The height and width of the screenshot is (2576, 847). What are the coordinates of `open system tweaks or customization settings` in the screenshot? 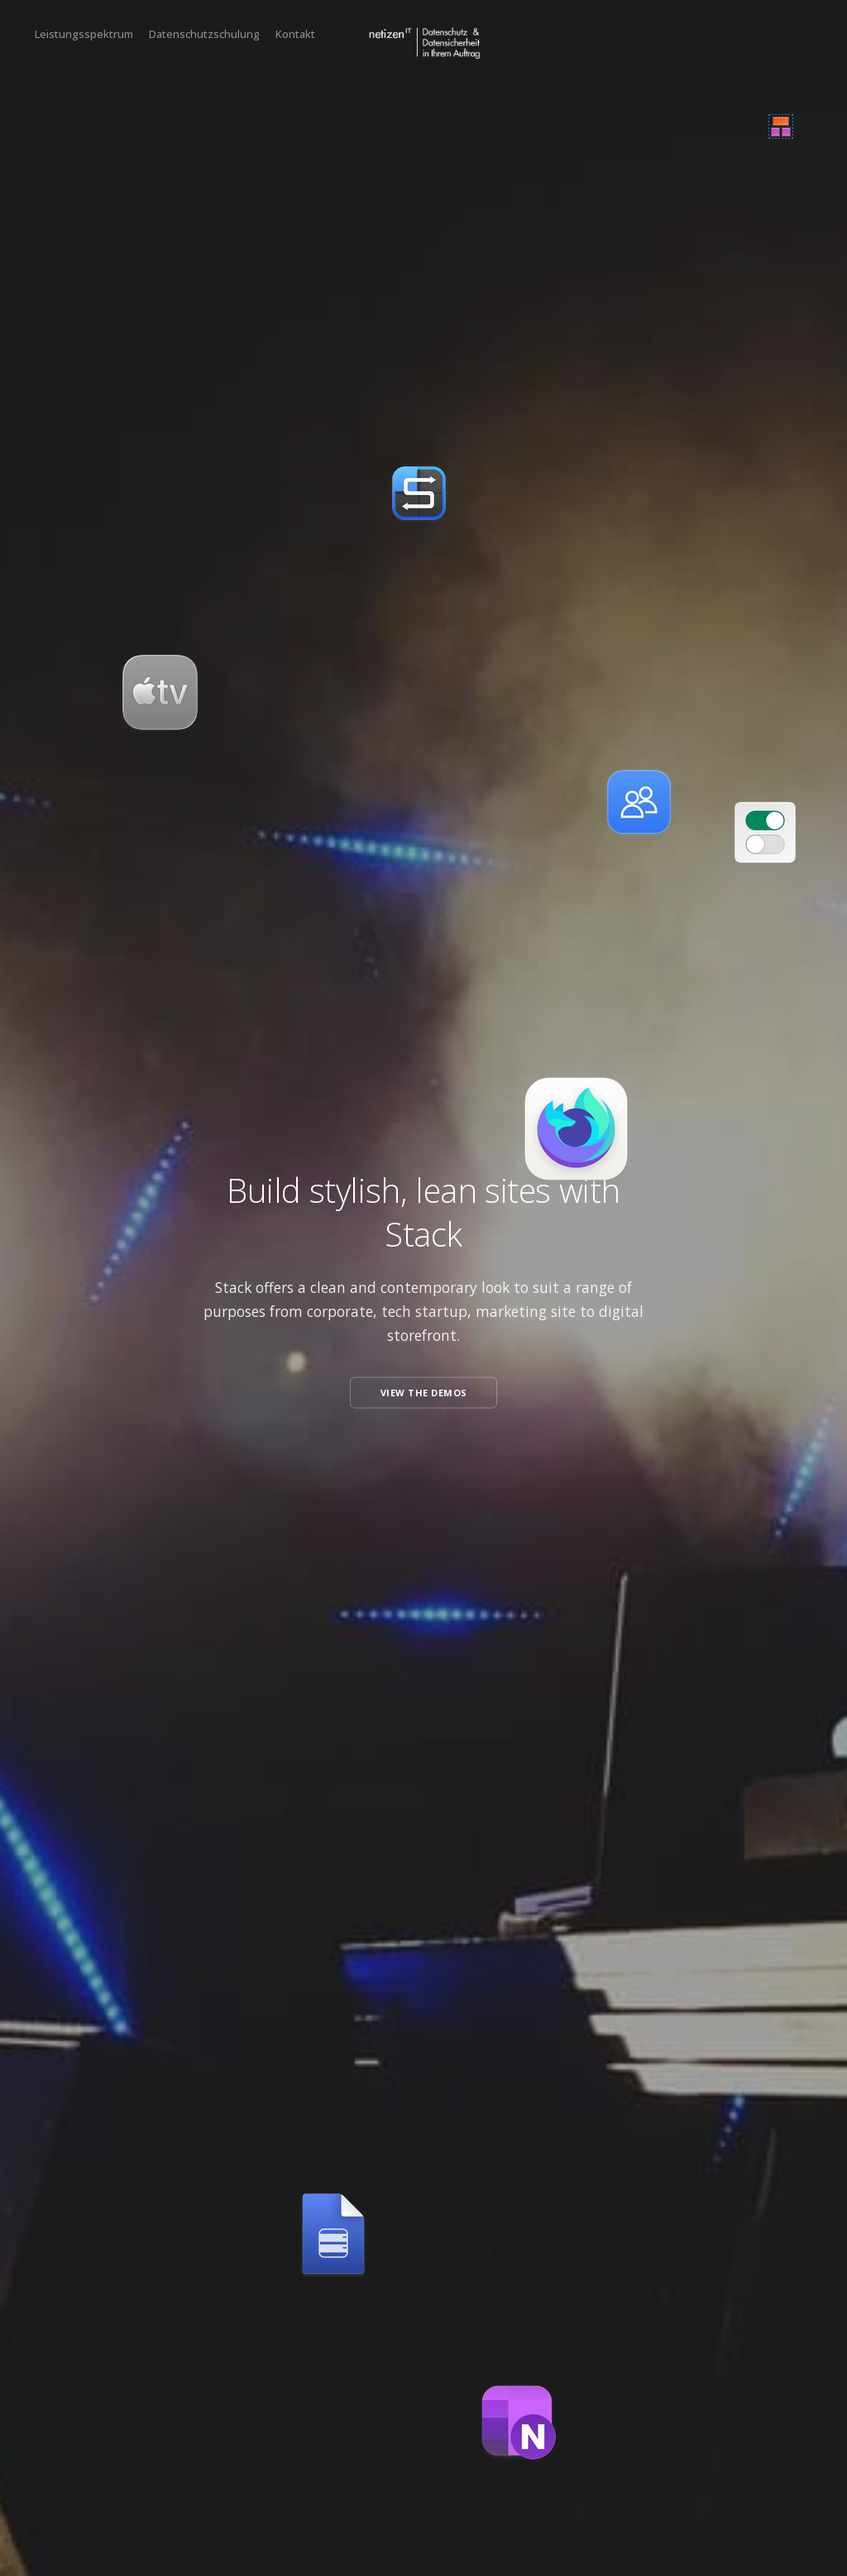 It's located at (765, 832).